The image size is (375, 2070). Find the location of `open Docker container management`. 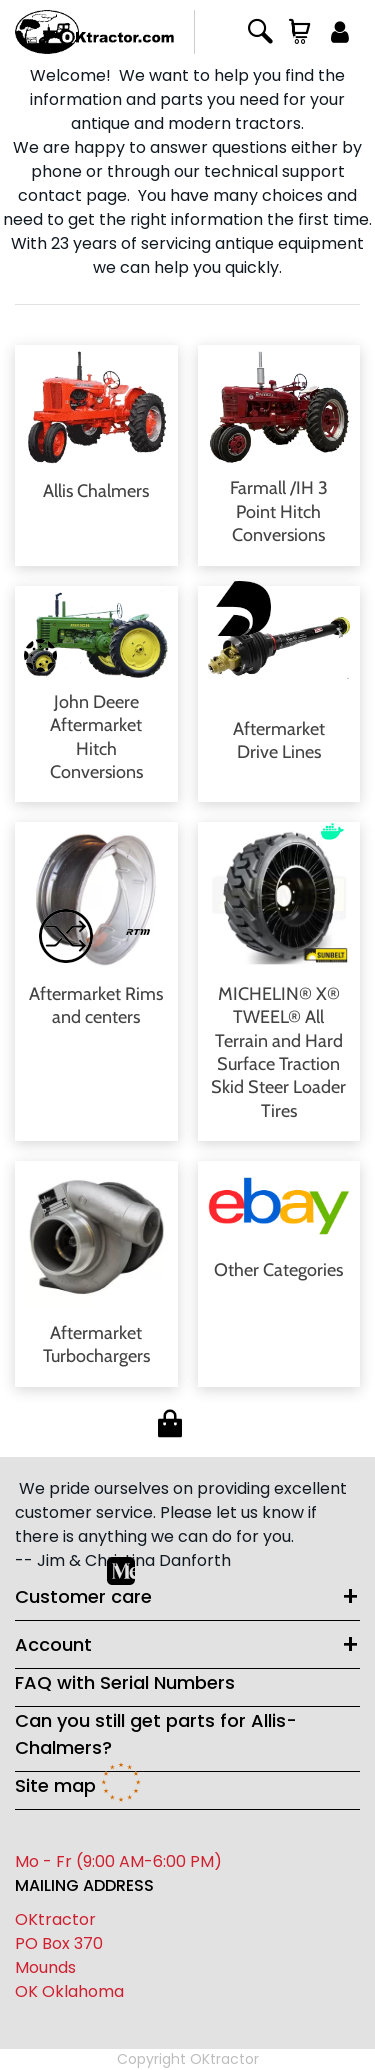

open Docker container management is located at coordinates (332, 831).